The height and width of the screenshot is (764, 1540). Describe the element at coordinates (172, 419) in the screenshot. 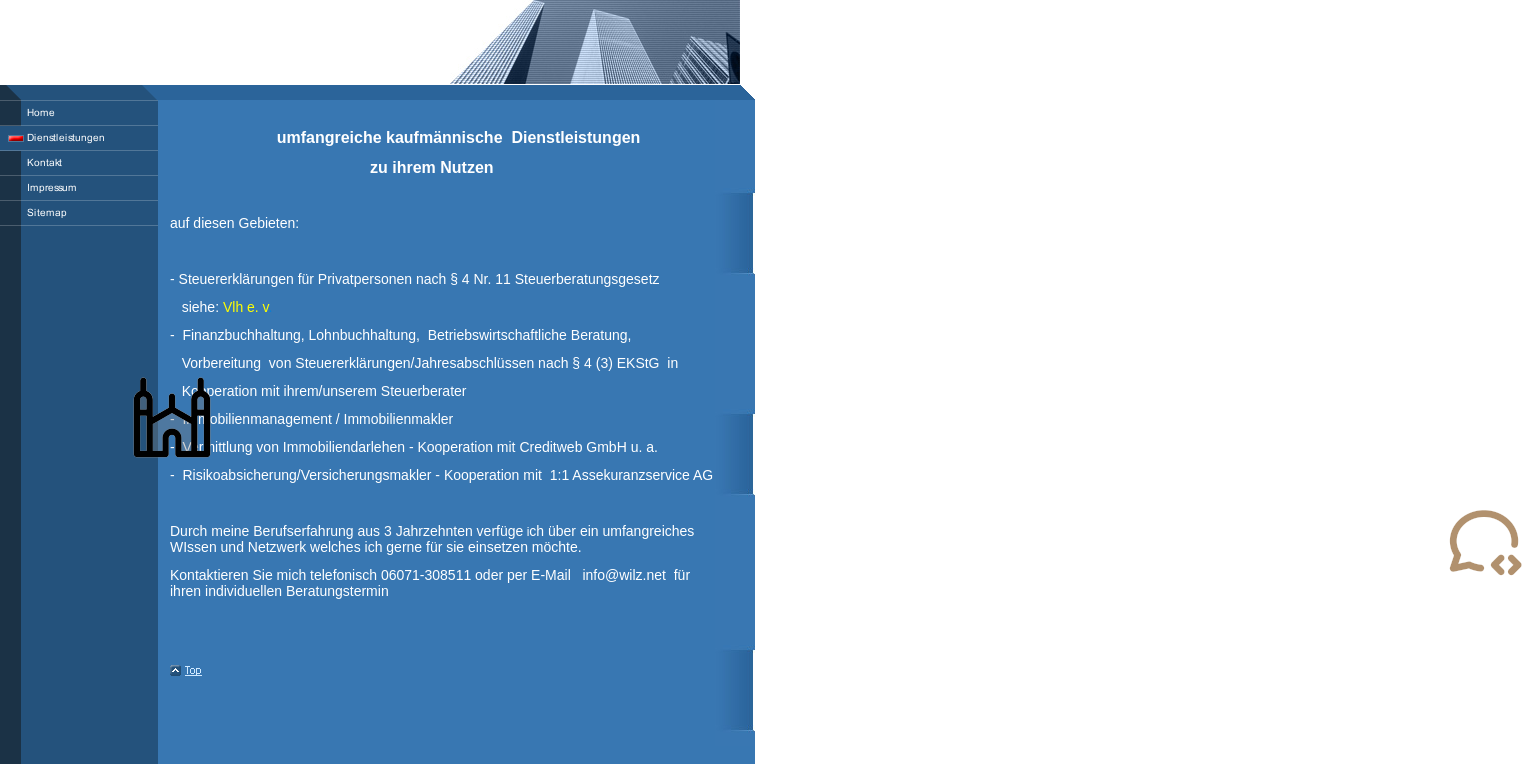

I see `locate nearby synagogues on a map` at that location.